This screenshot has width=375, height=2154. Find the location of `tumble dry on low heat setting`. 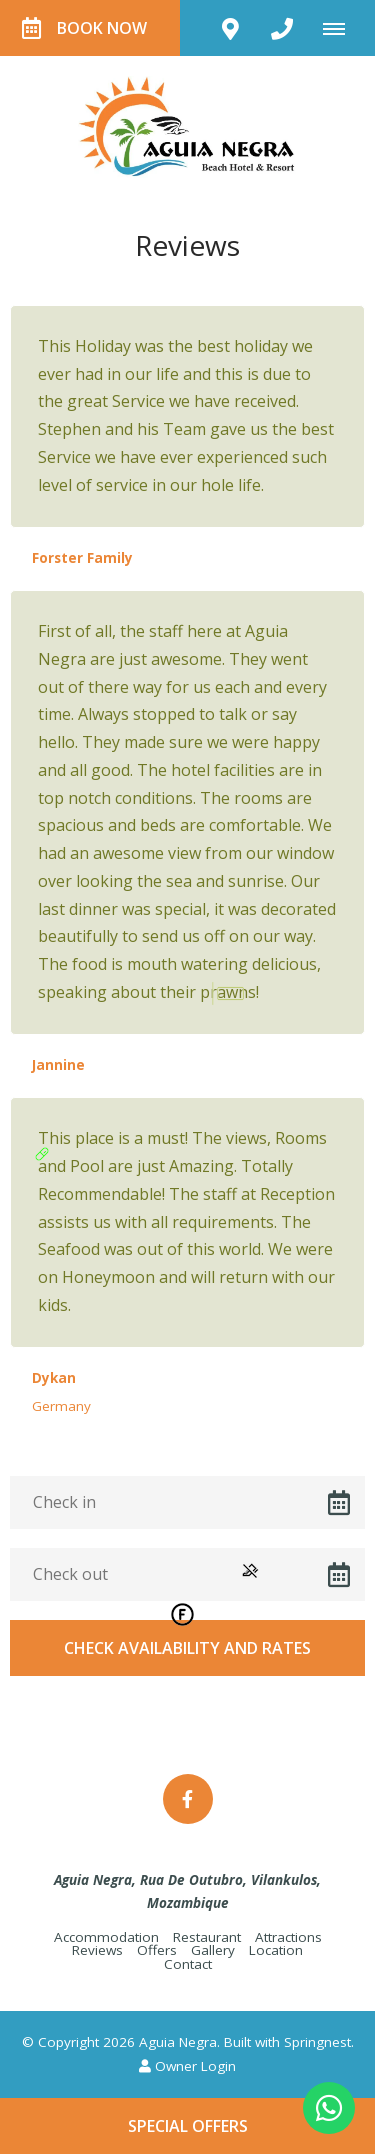

tumble dry on low heat setting is located at coordinates (182, 1614).